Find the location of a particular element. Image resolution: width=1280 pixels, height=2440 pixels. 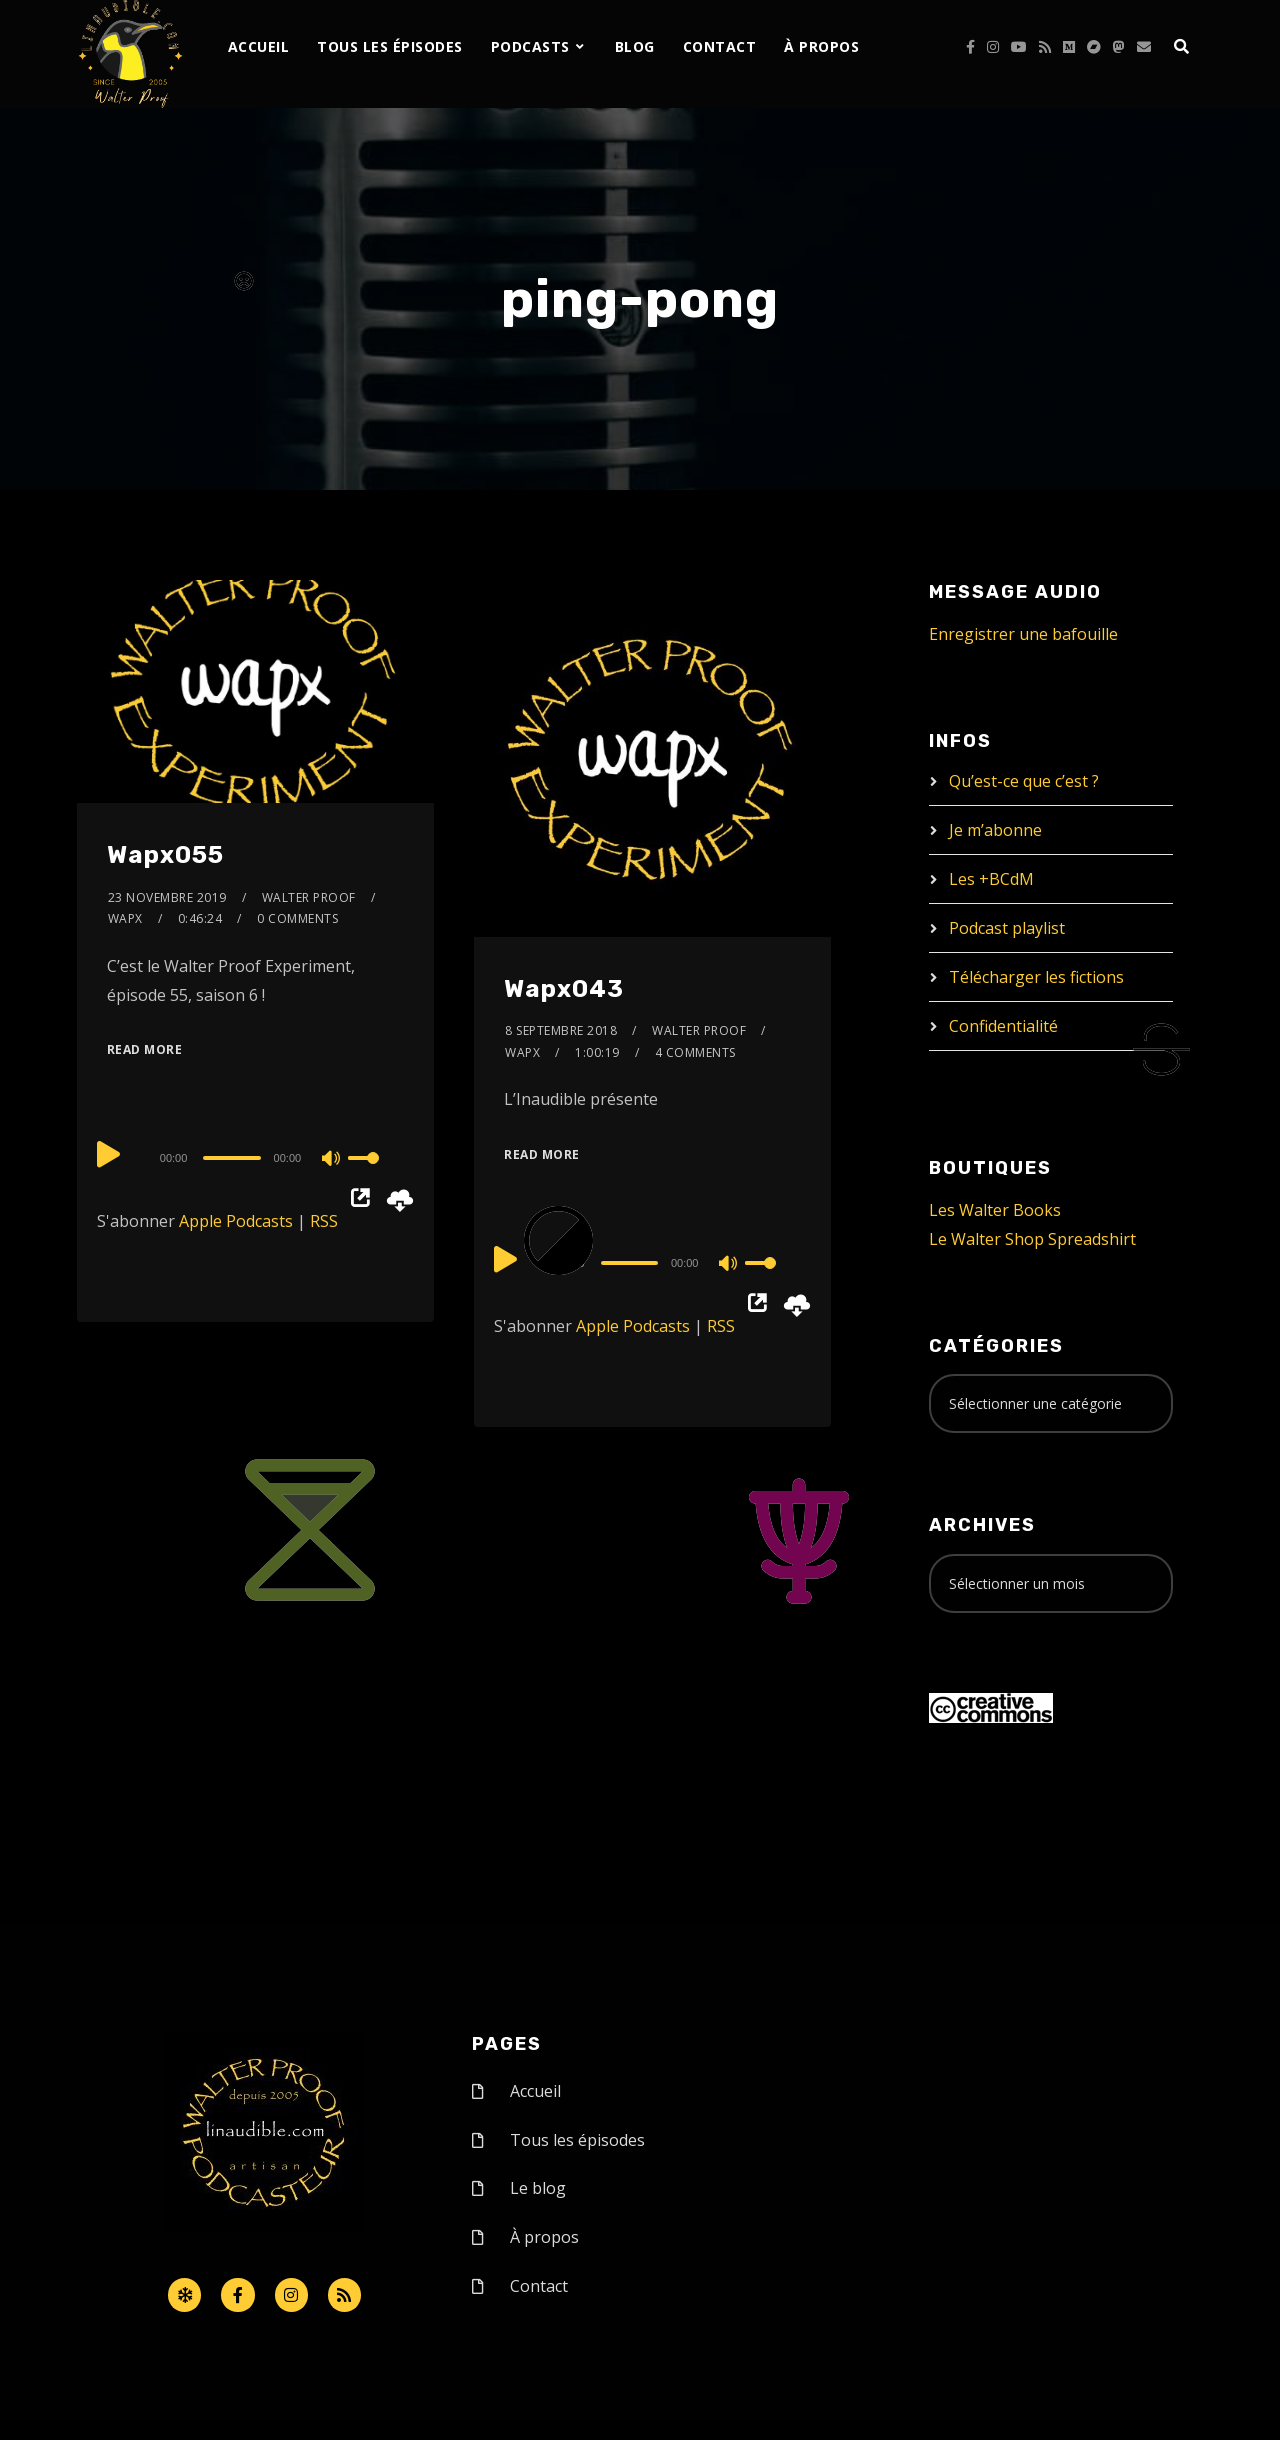

apply strikethrough formatting to selected text is located at coordinates (1161, 1049).